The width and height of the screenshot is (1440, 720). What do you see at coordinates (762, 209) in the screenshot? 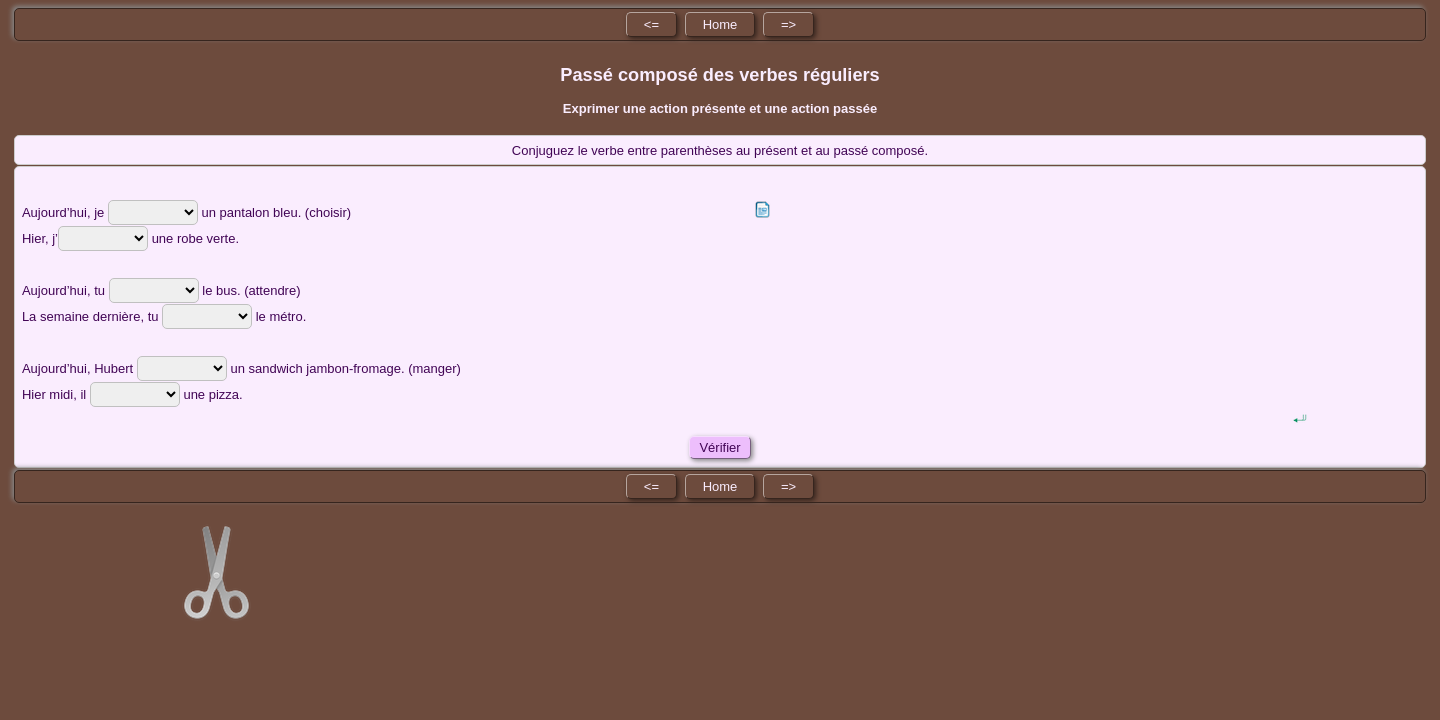
I see `open a libreoffice writer document` at bounding box center [762, 209].